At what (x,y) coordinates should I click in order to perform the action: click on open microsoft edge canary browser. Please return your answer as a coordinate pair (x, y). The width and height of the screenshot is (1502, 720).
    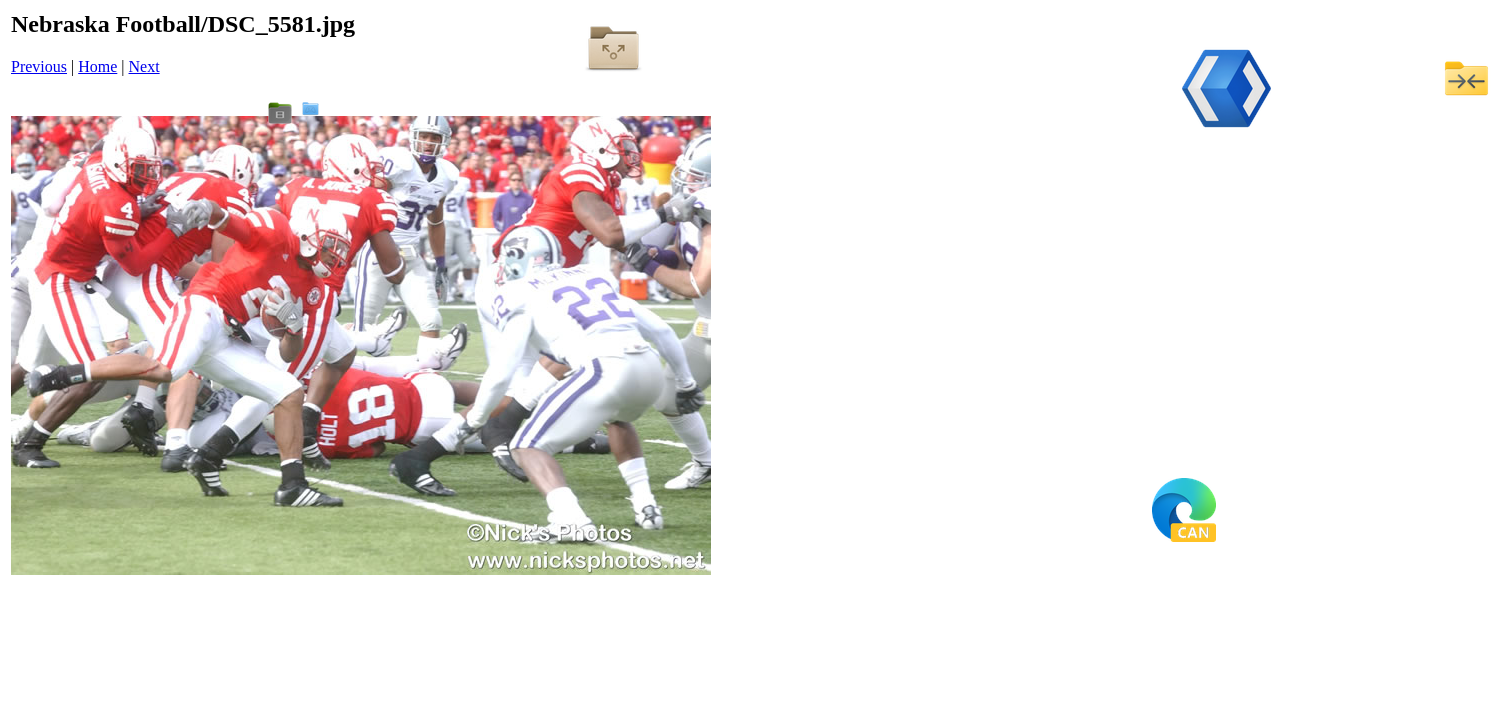
    Looking at the image, I should click on (1184, 510).